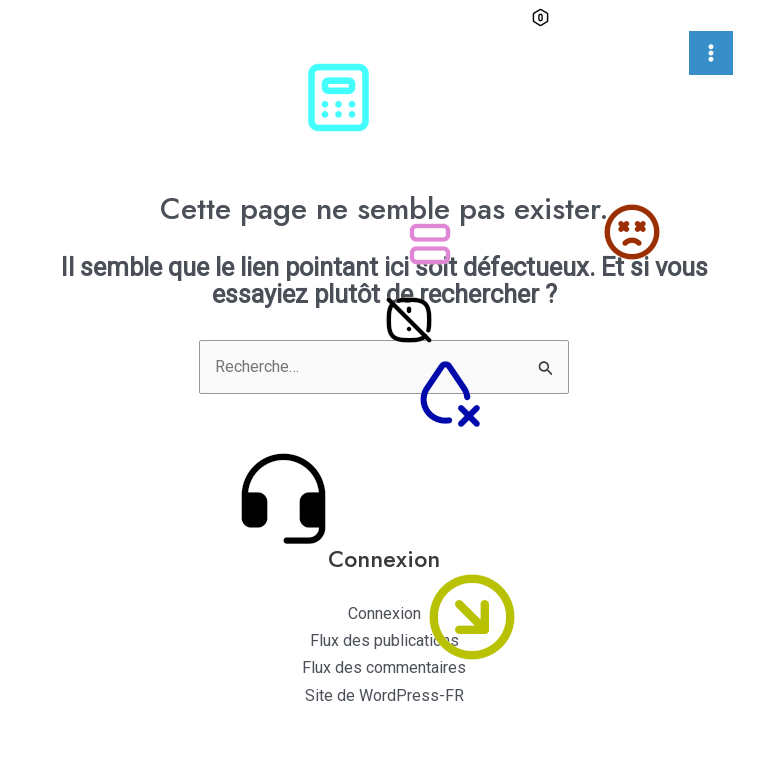  What do you see at coordinates (409, 320) in the screenshot?
I see `disable or mute alert notifications` at bounding box center [409, 320].